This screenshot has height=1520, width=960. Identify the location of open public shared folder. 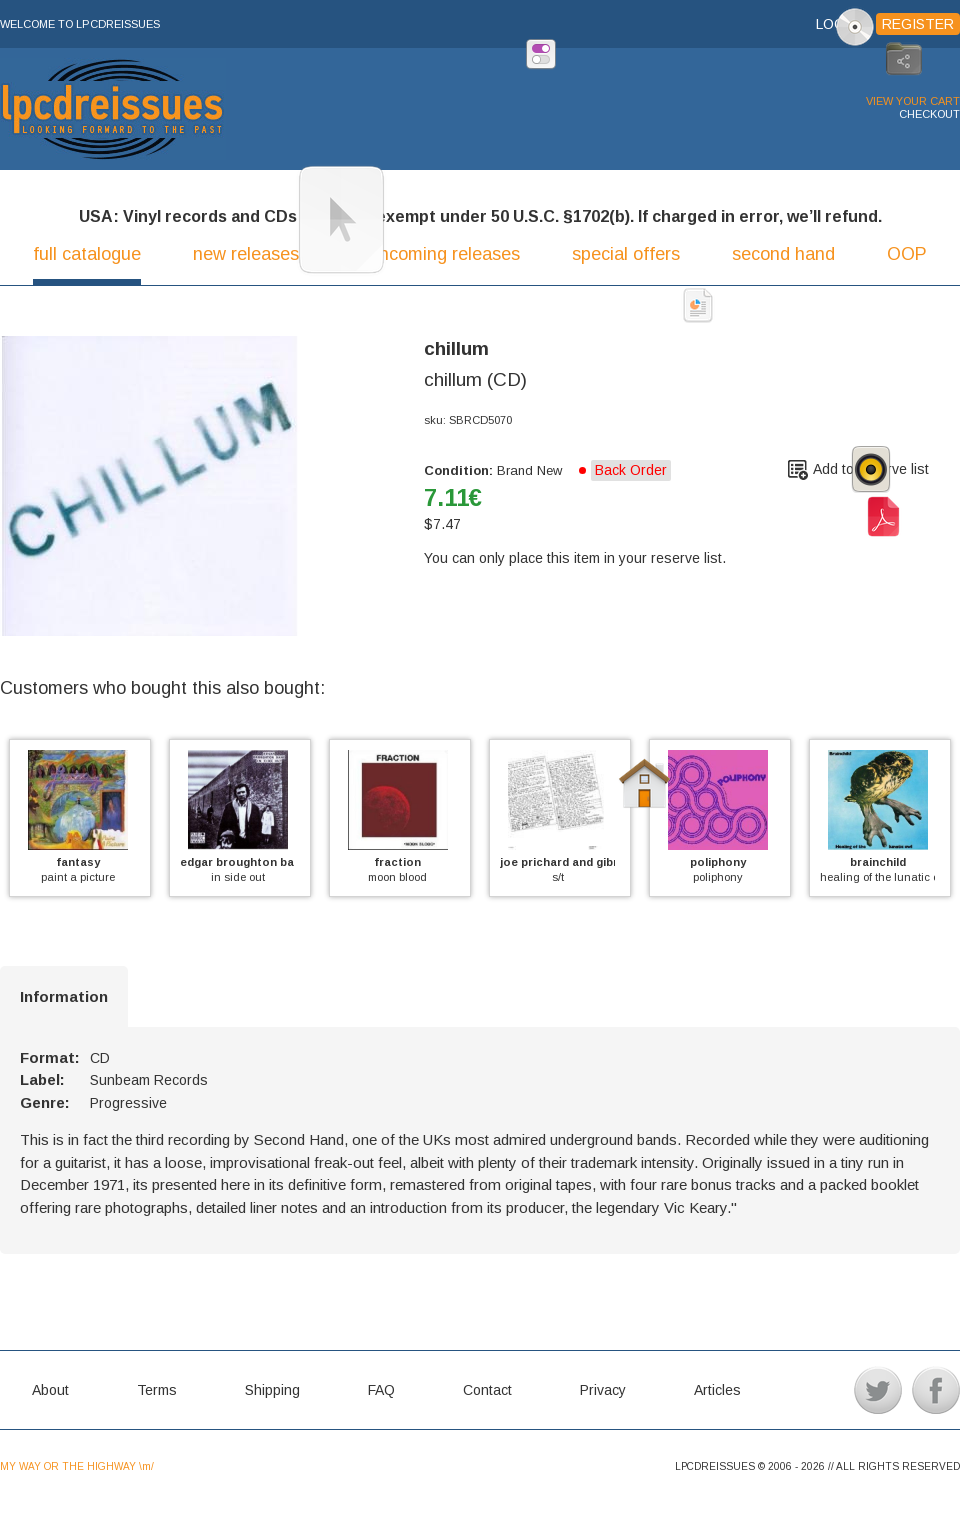
(904, 58).